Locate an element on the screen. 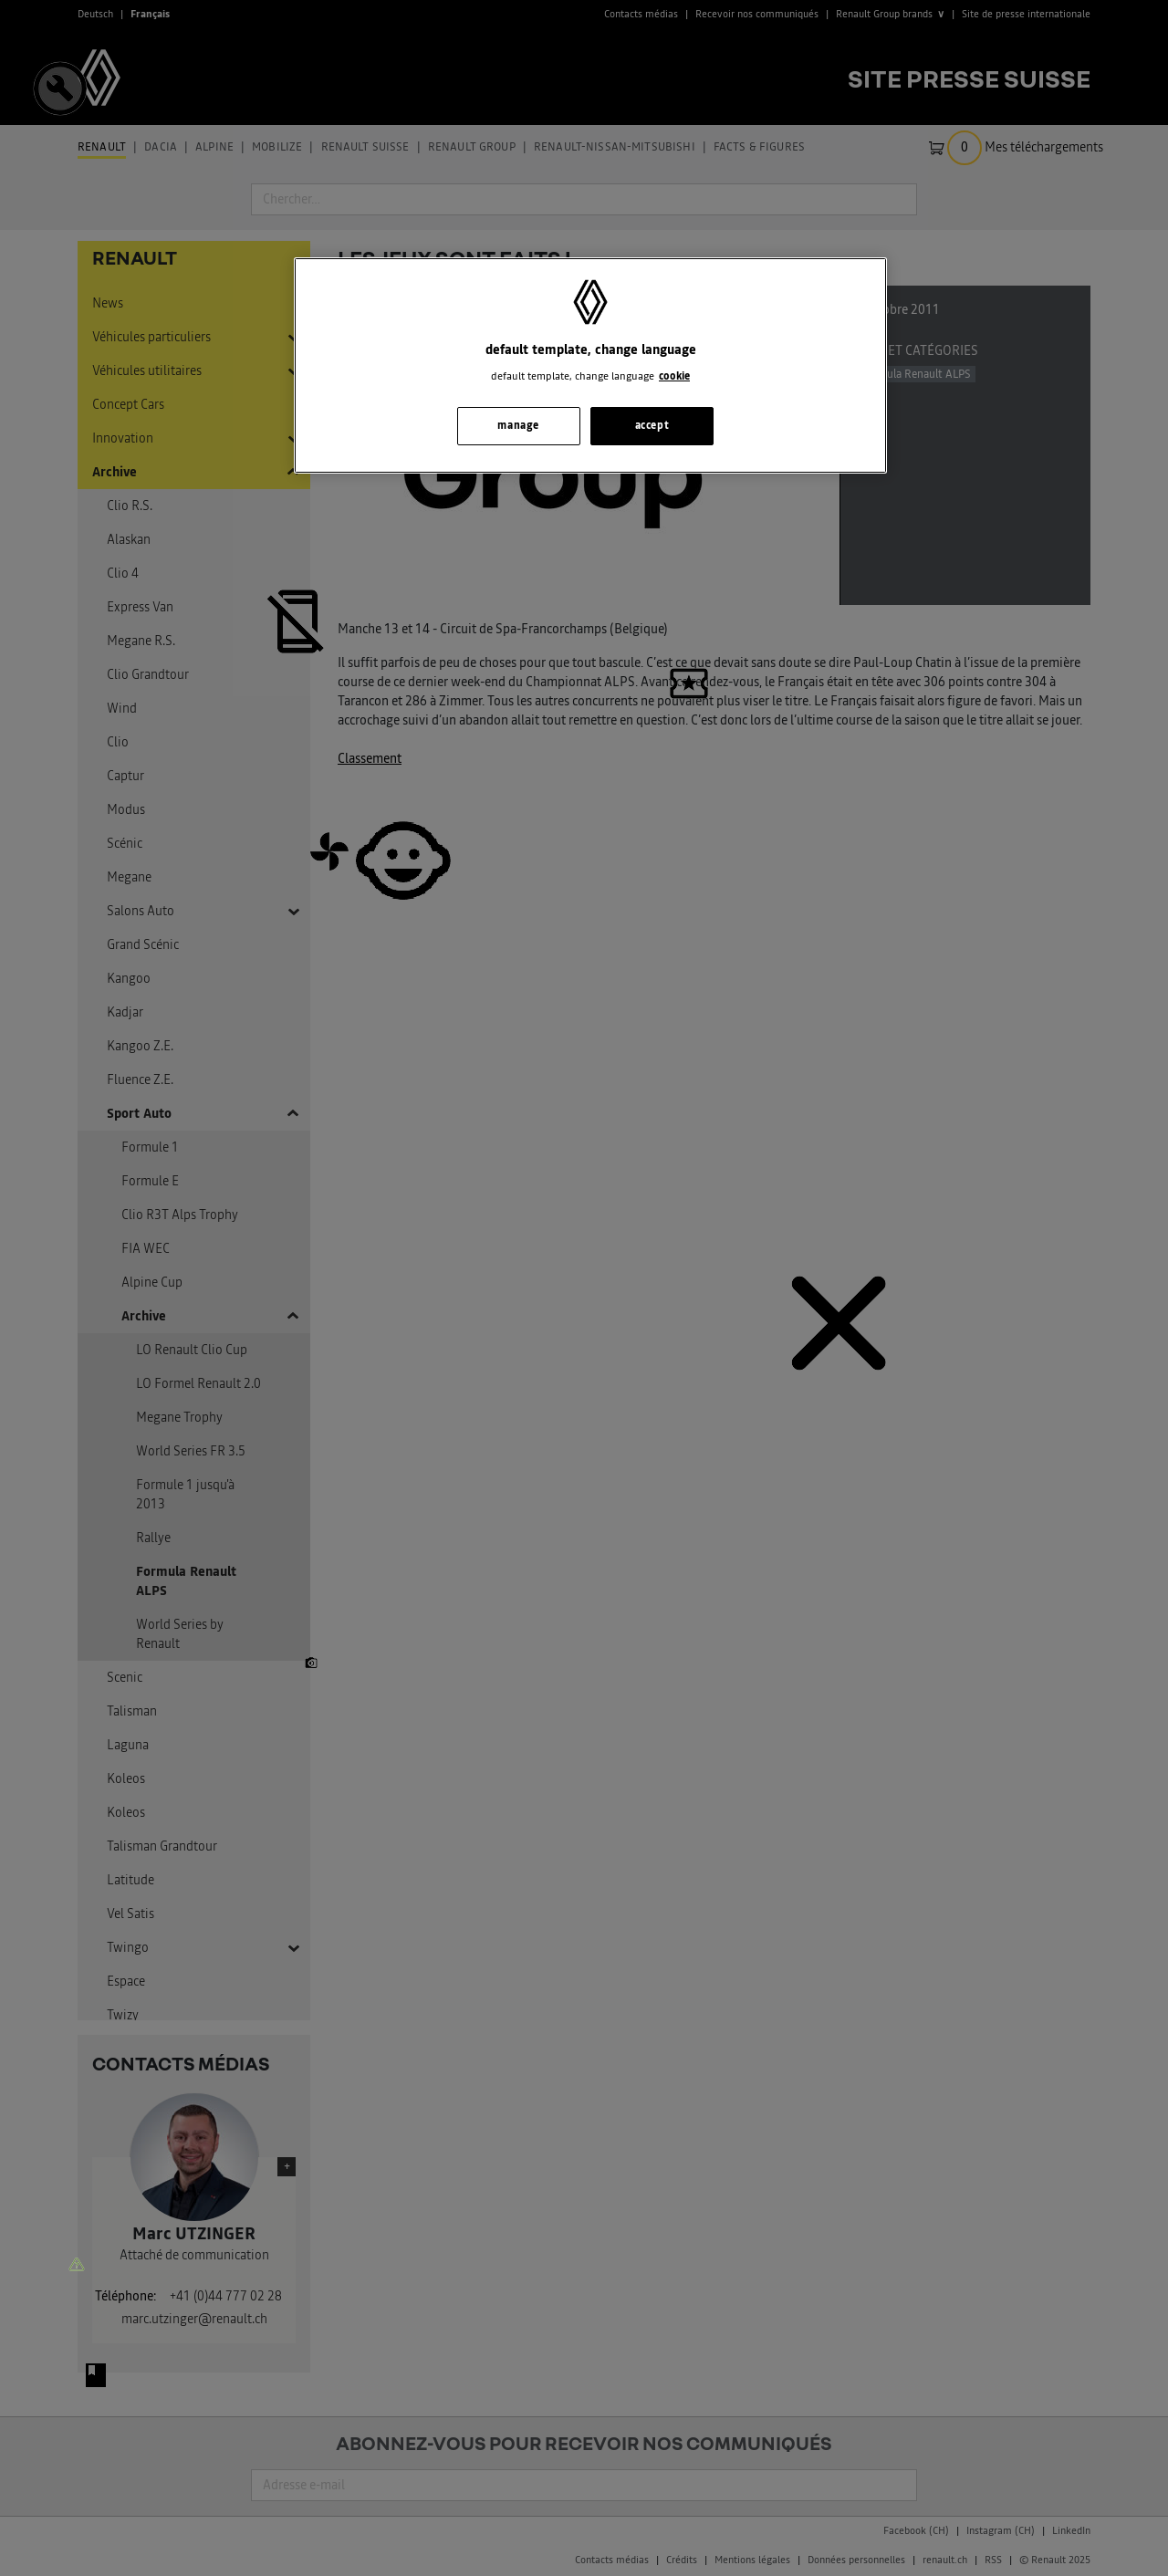 Image resolution: width=1168 pixels, height=2576 pixels. apply black and white filter to photos is located at coordinates (311, 1663).